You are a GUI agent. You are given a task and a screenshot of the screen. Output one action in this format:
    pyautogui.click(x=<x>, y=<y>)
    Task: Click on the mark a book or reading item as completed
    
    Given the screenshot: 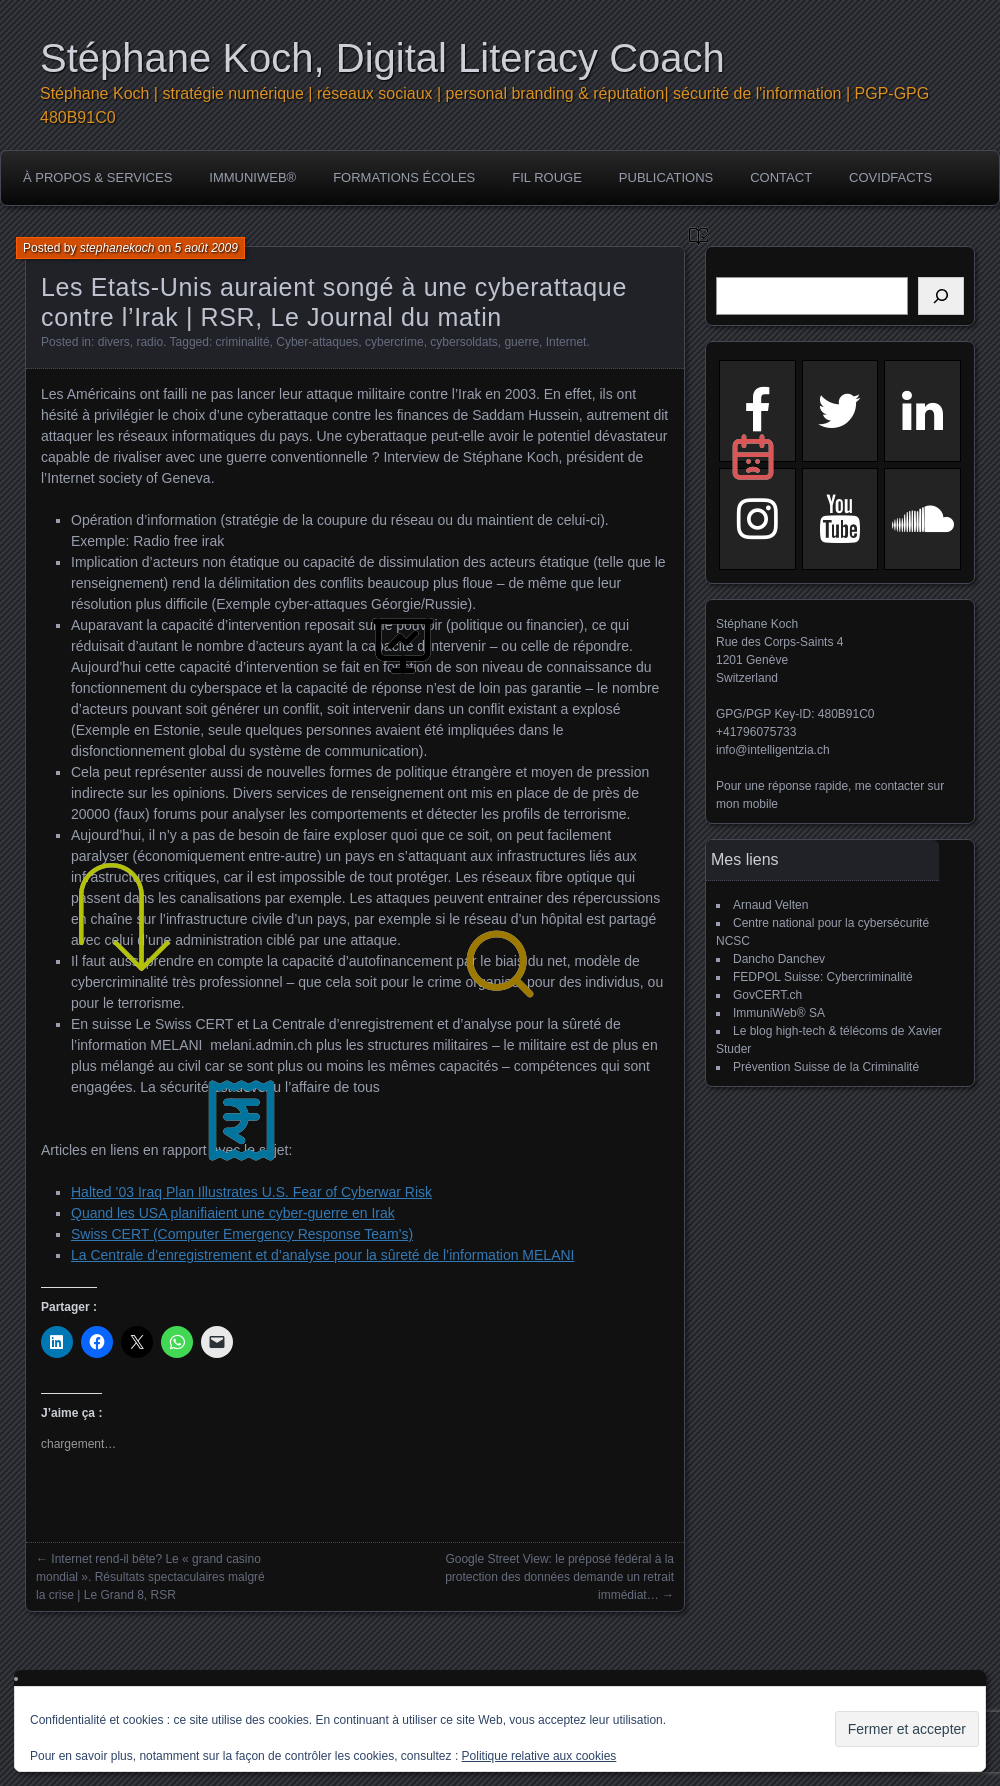 What is the action you would take?
    pyautogui.click(x=698, y=236)
    